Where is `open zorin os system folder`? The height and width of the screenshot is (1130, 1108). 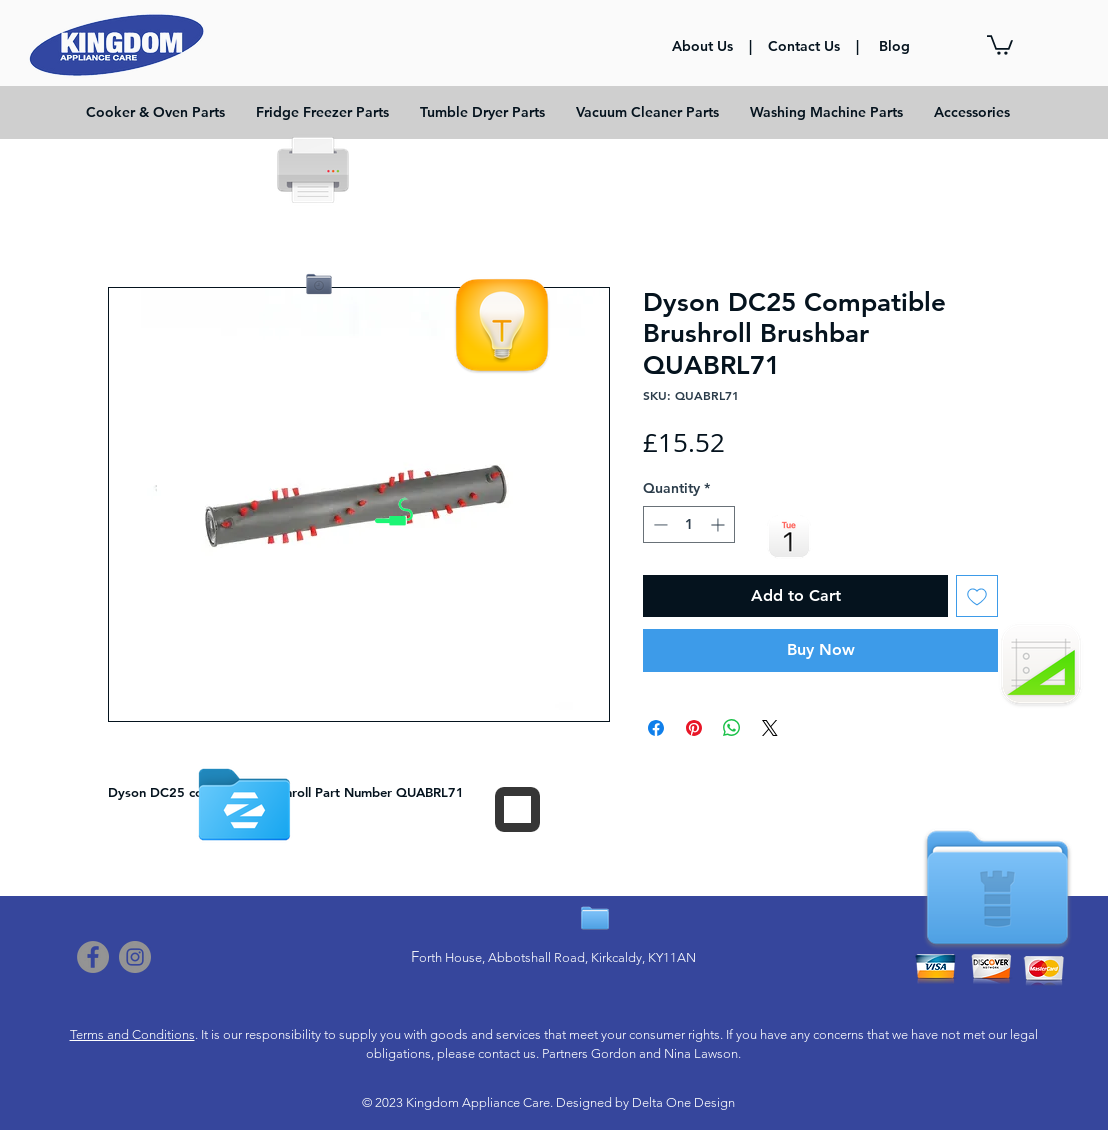 open zorin os system folder is located at coordinates (244, 807).